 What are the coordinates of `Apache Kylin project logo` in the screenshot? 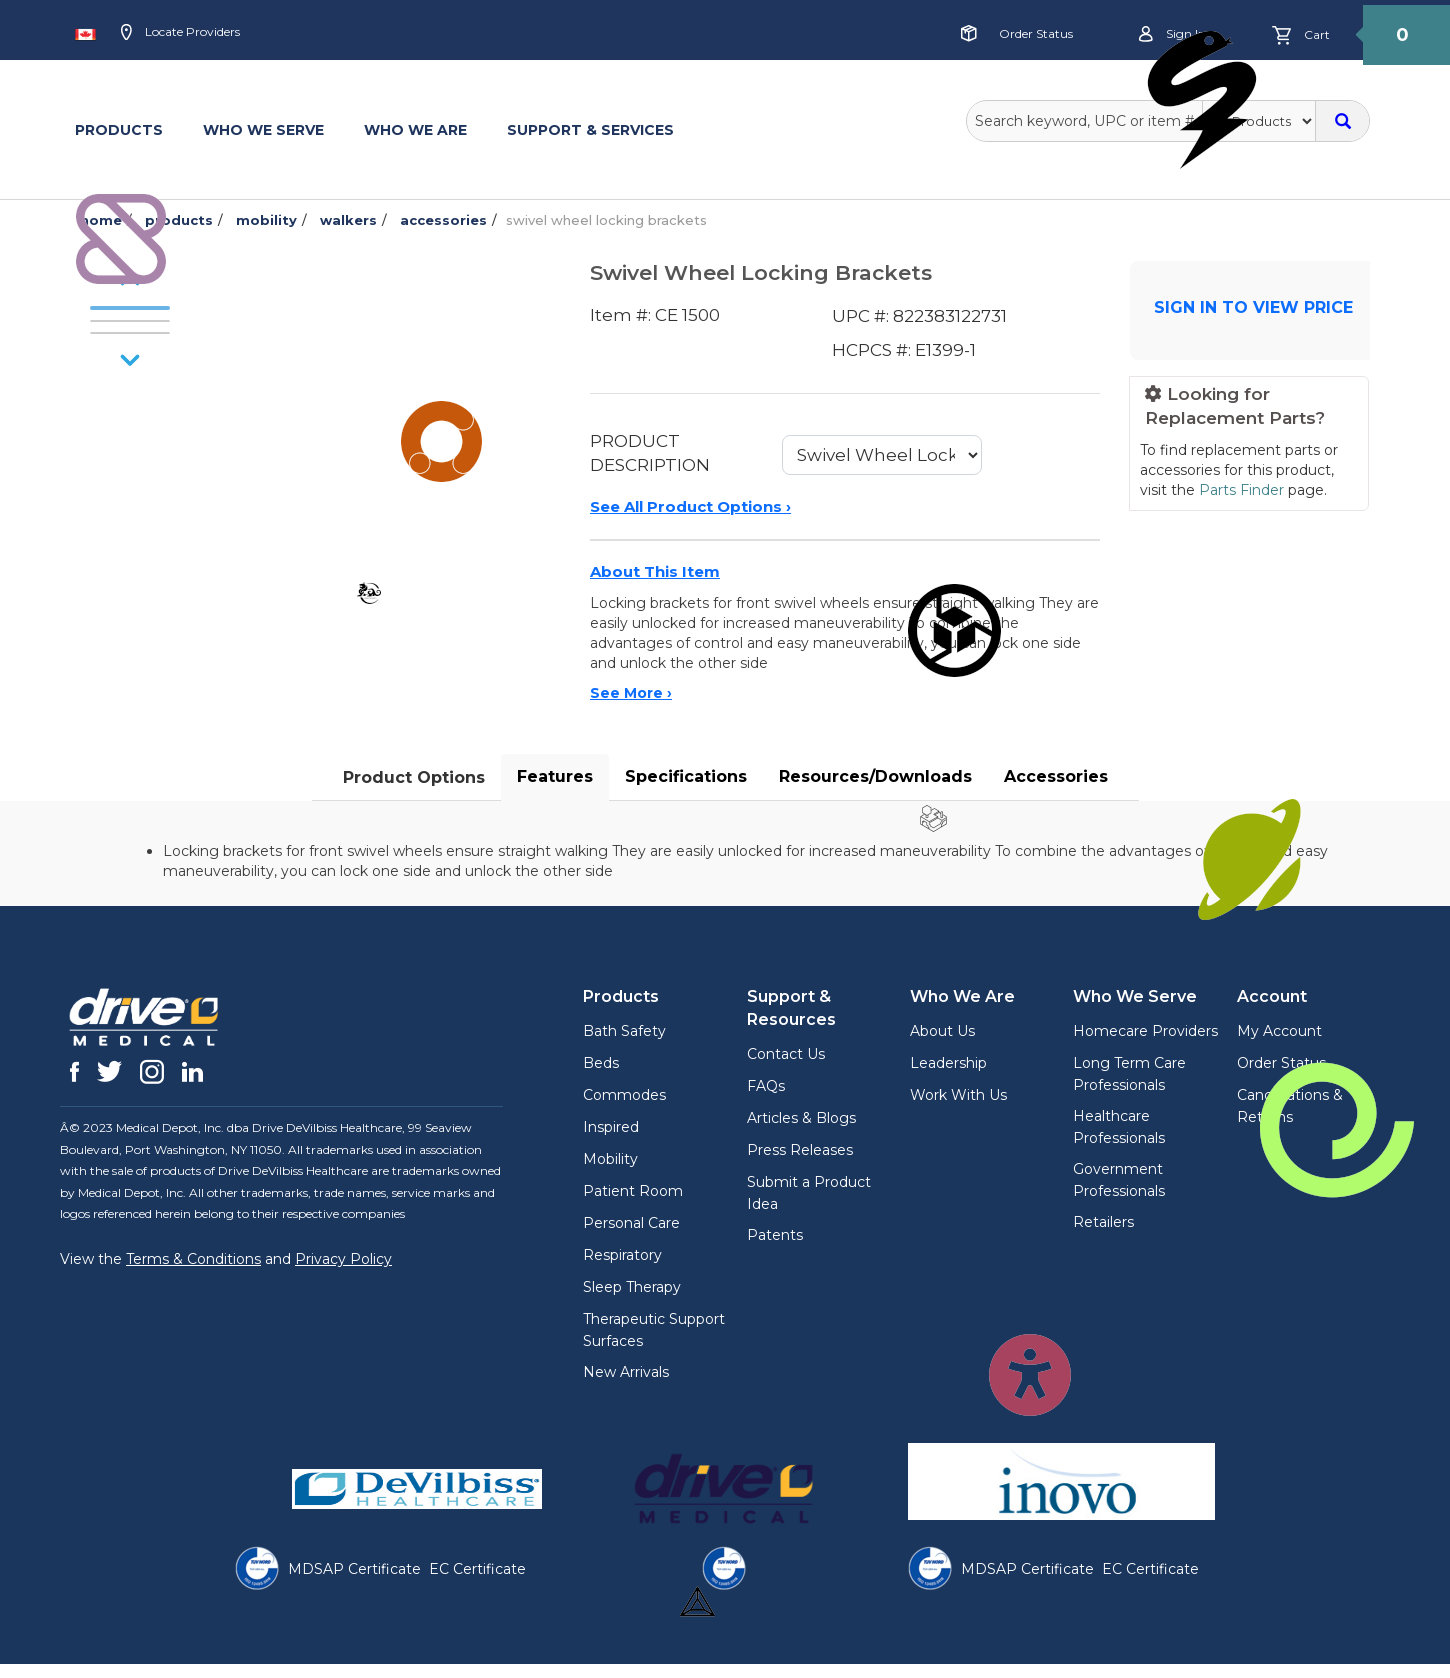 It's located at (369, 593).